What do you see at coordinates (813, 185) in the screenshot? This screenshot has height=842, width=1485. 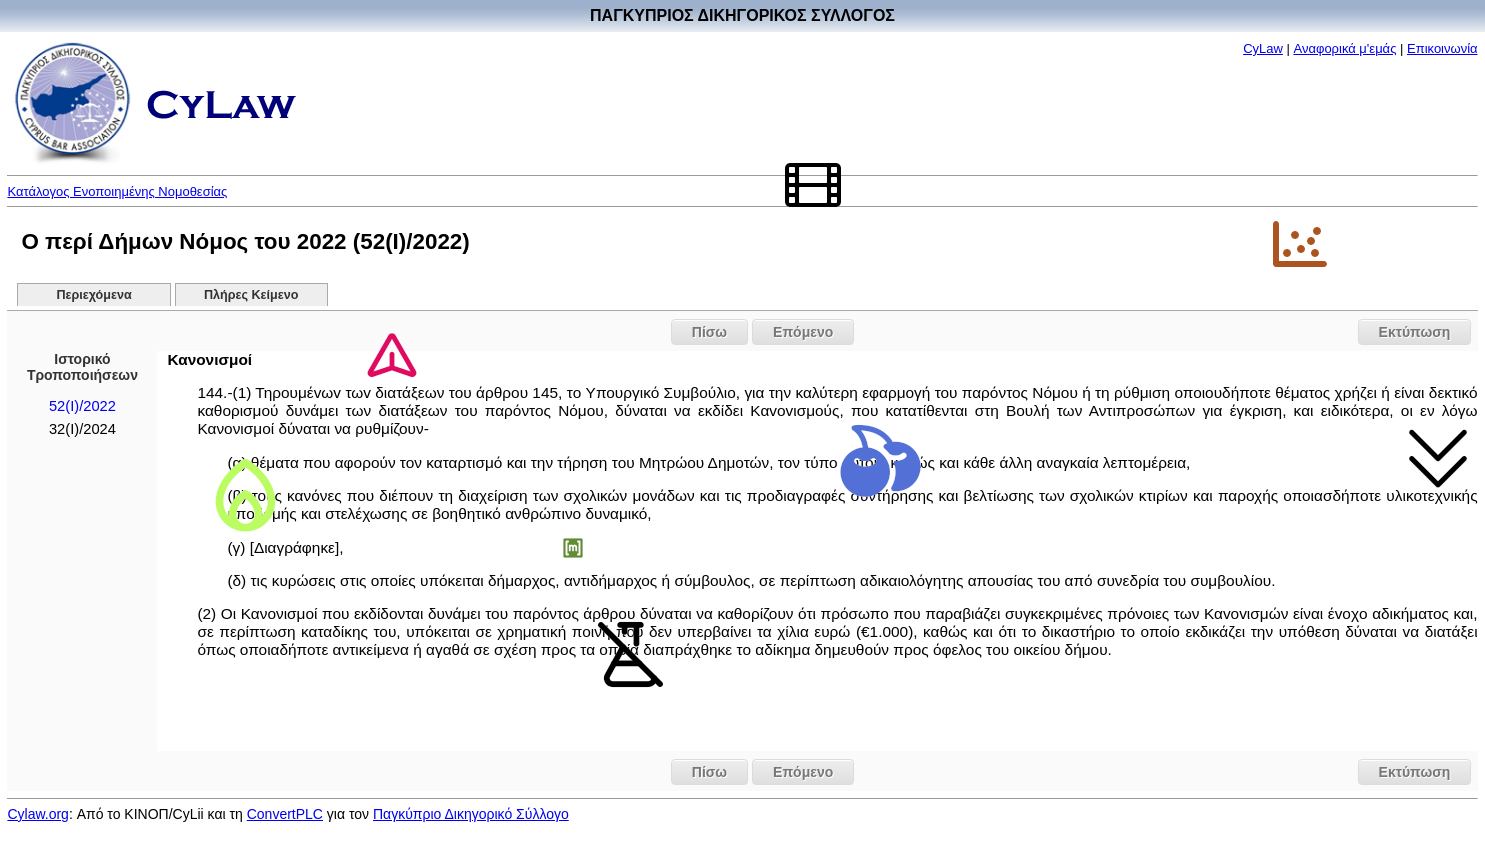 I see `view video or film content` at bounding box center [813, 185].